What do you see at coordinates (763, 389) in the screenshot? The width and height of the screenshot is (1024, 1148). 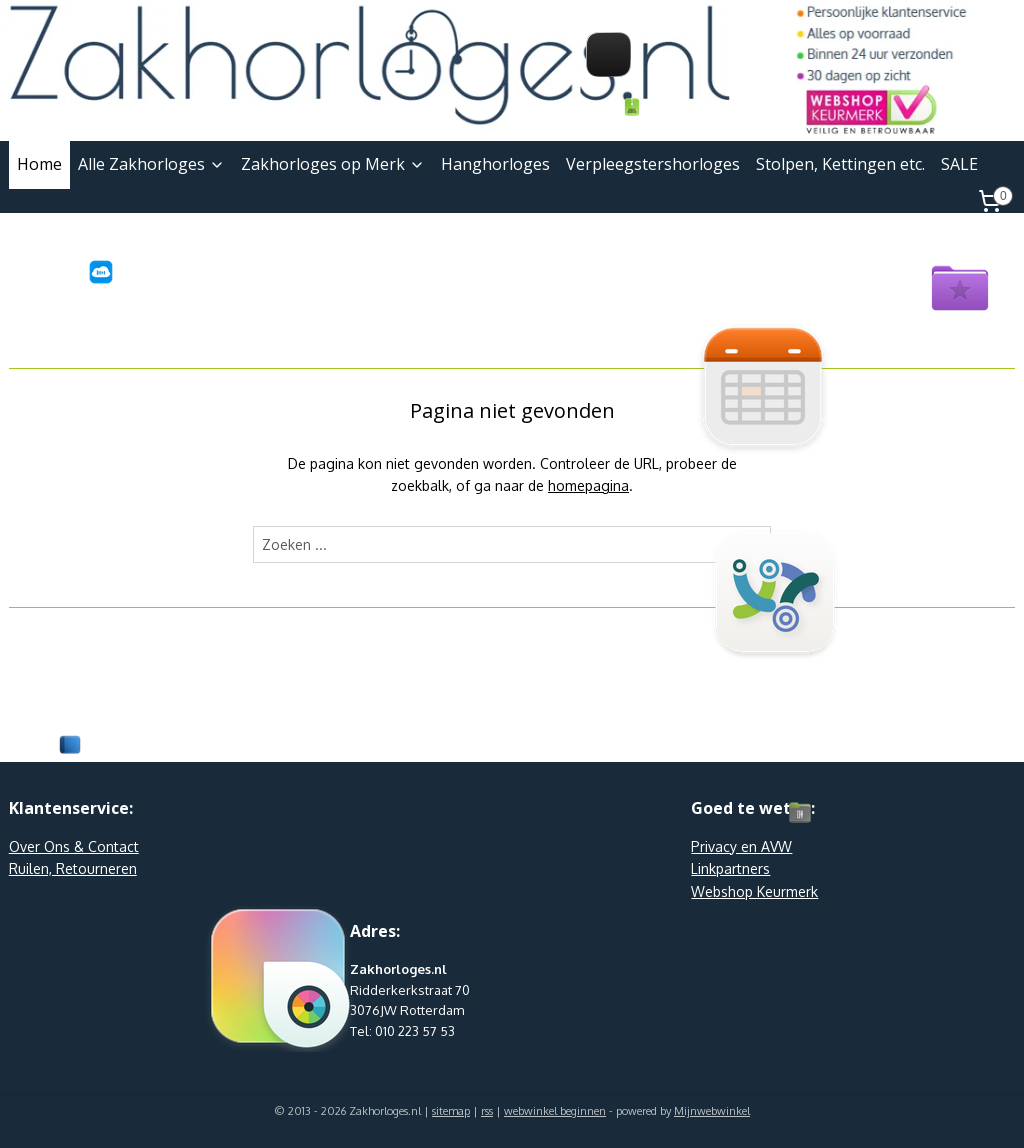 I see `open calendar and tasks preferences` at bounding box center [763, 389].